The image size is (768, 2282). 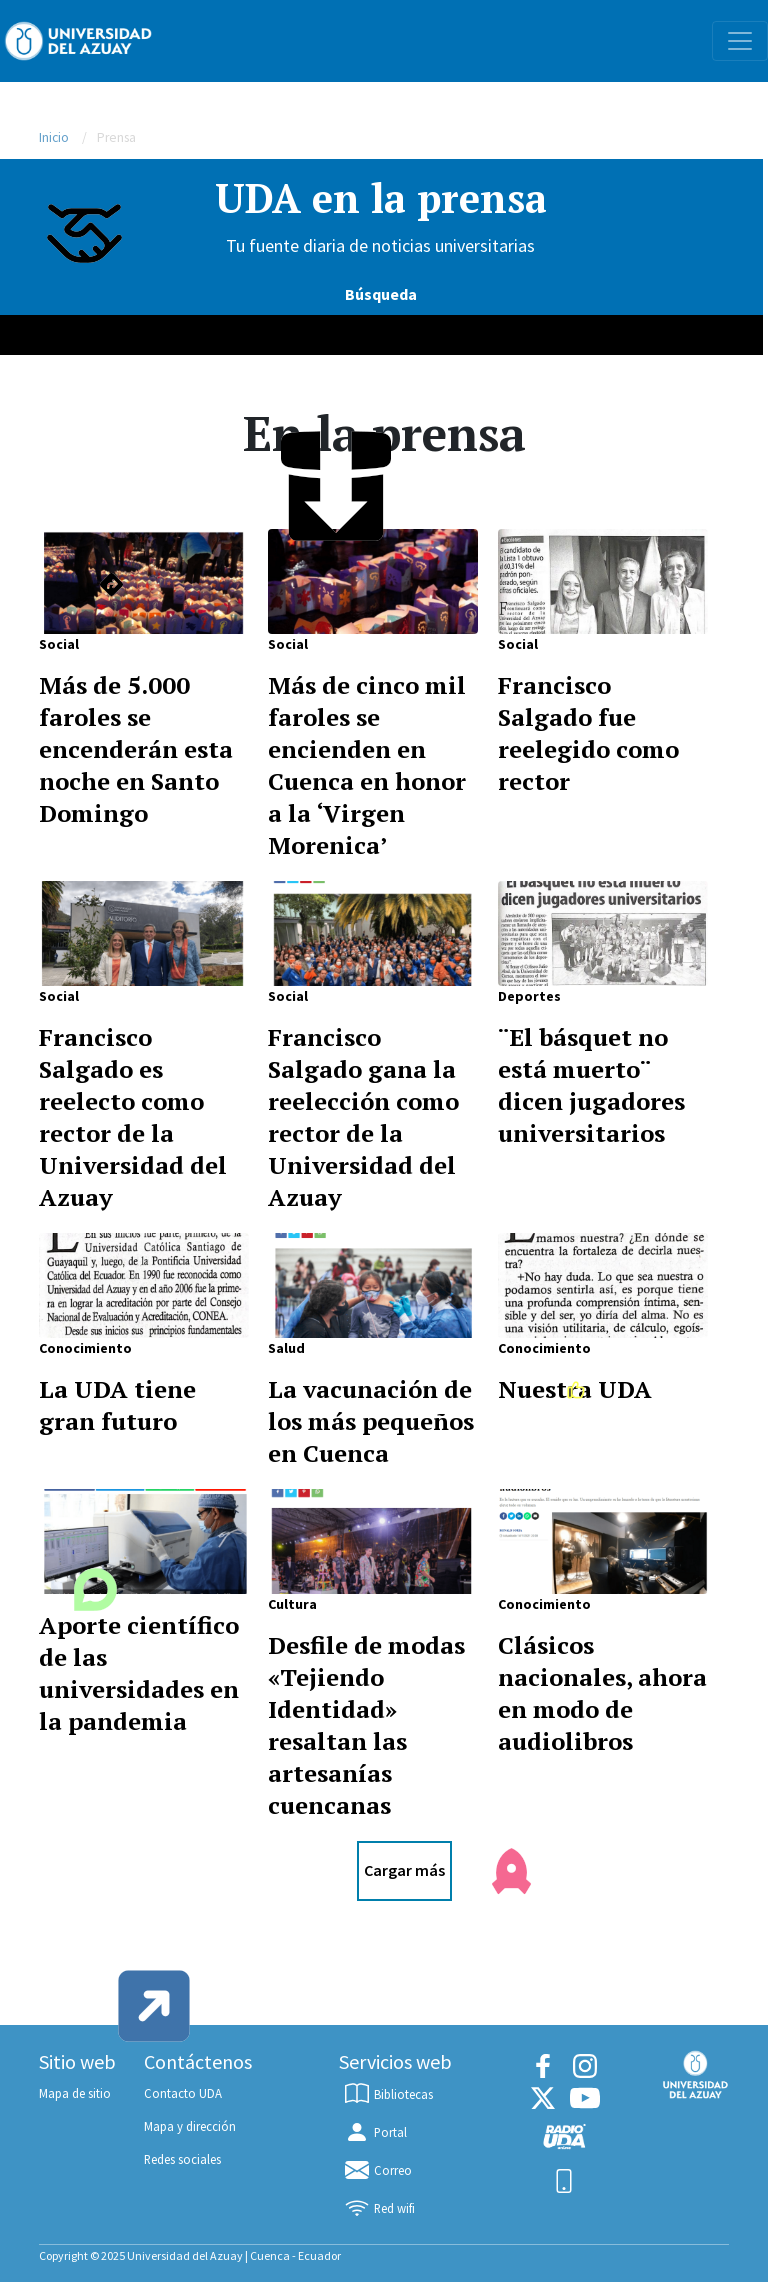 What do you see at coordinates (84, 232) in the screenshot?
I see `indicates a partnership or collaboration` at bounding box center [84, 232].